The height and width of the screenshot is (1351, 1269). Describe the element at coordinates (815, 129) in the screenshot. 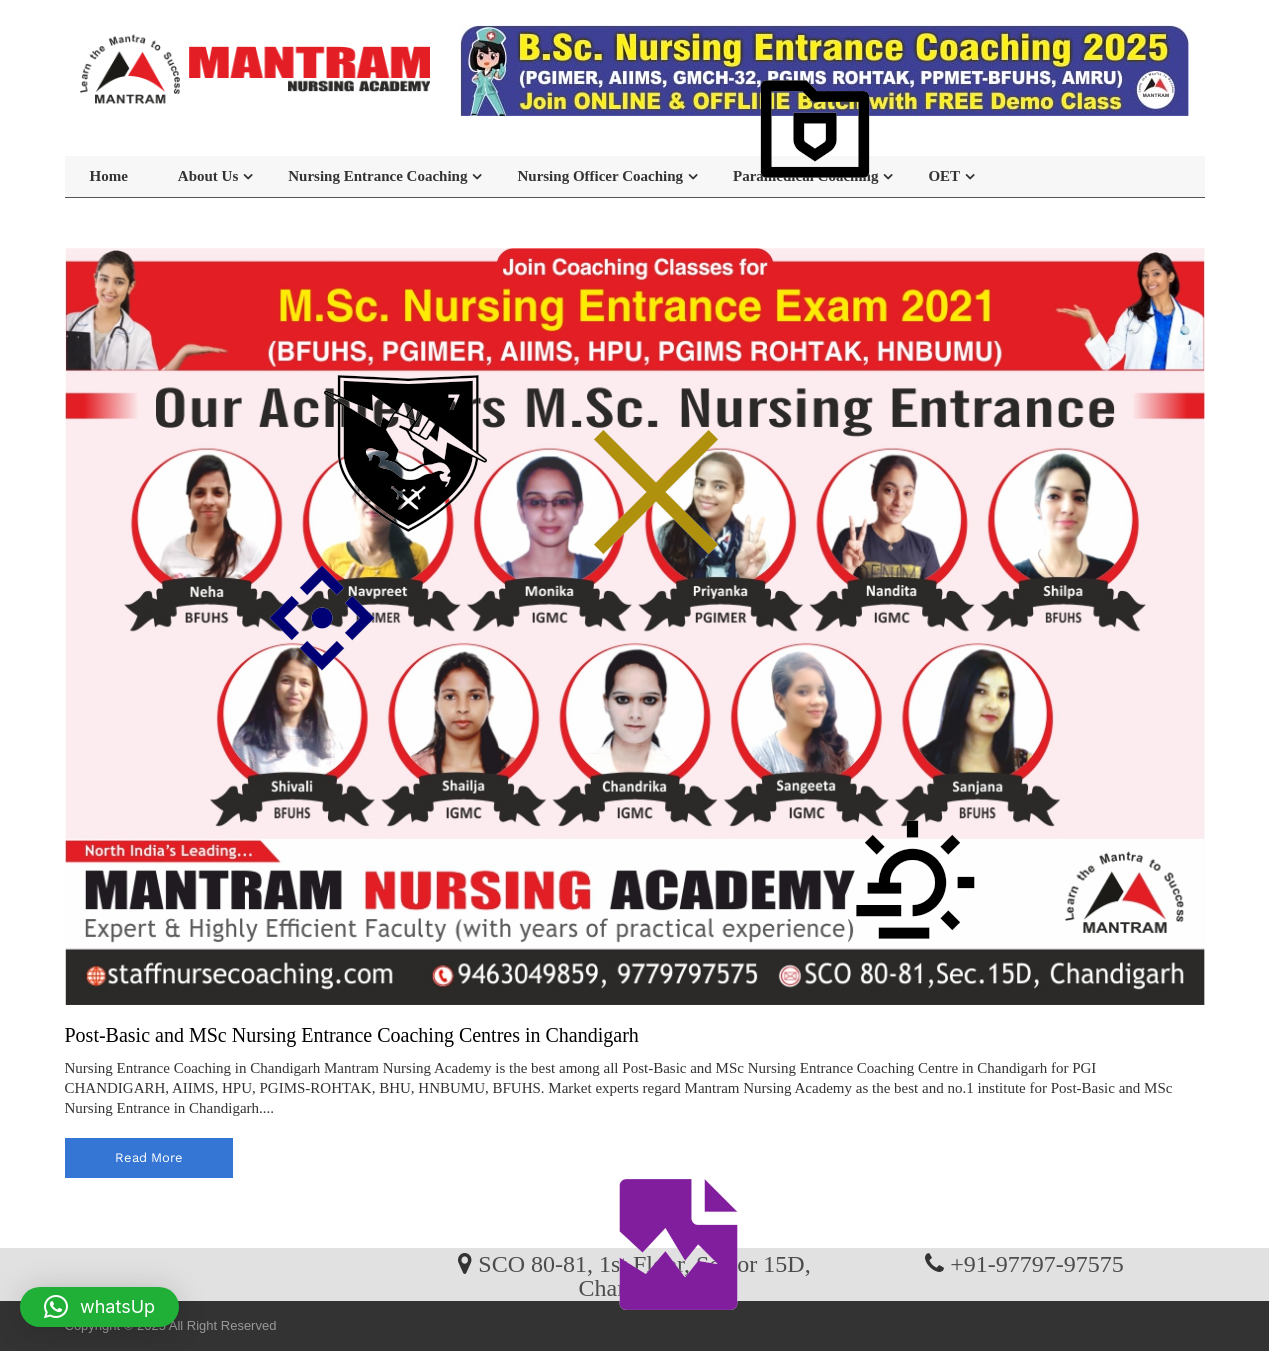

I see `access protected or secure files` at that location.